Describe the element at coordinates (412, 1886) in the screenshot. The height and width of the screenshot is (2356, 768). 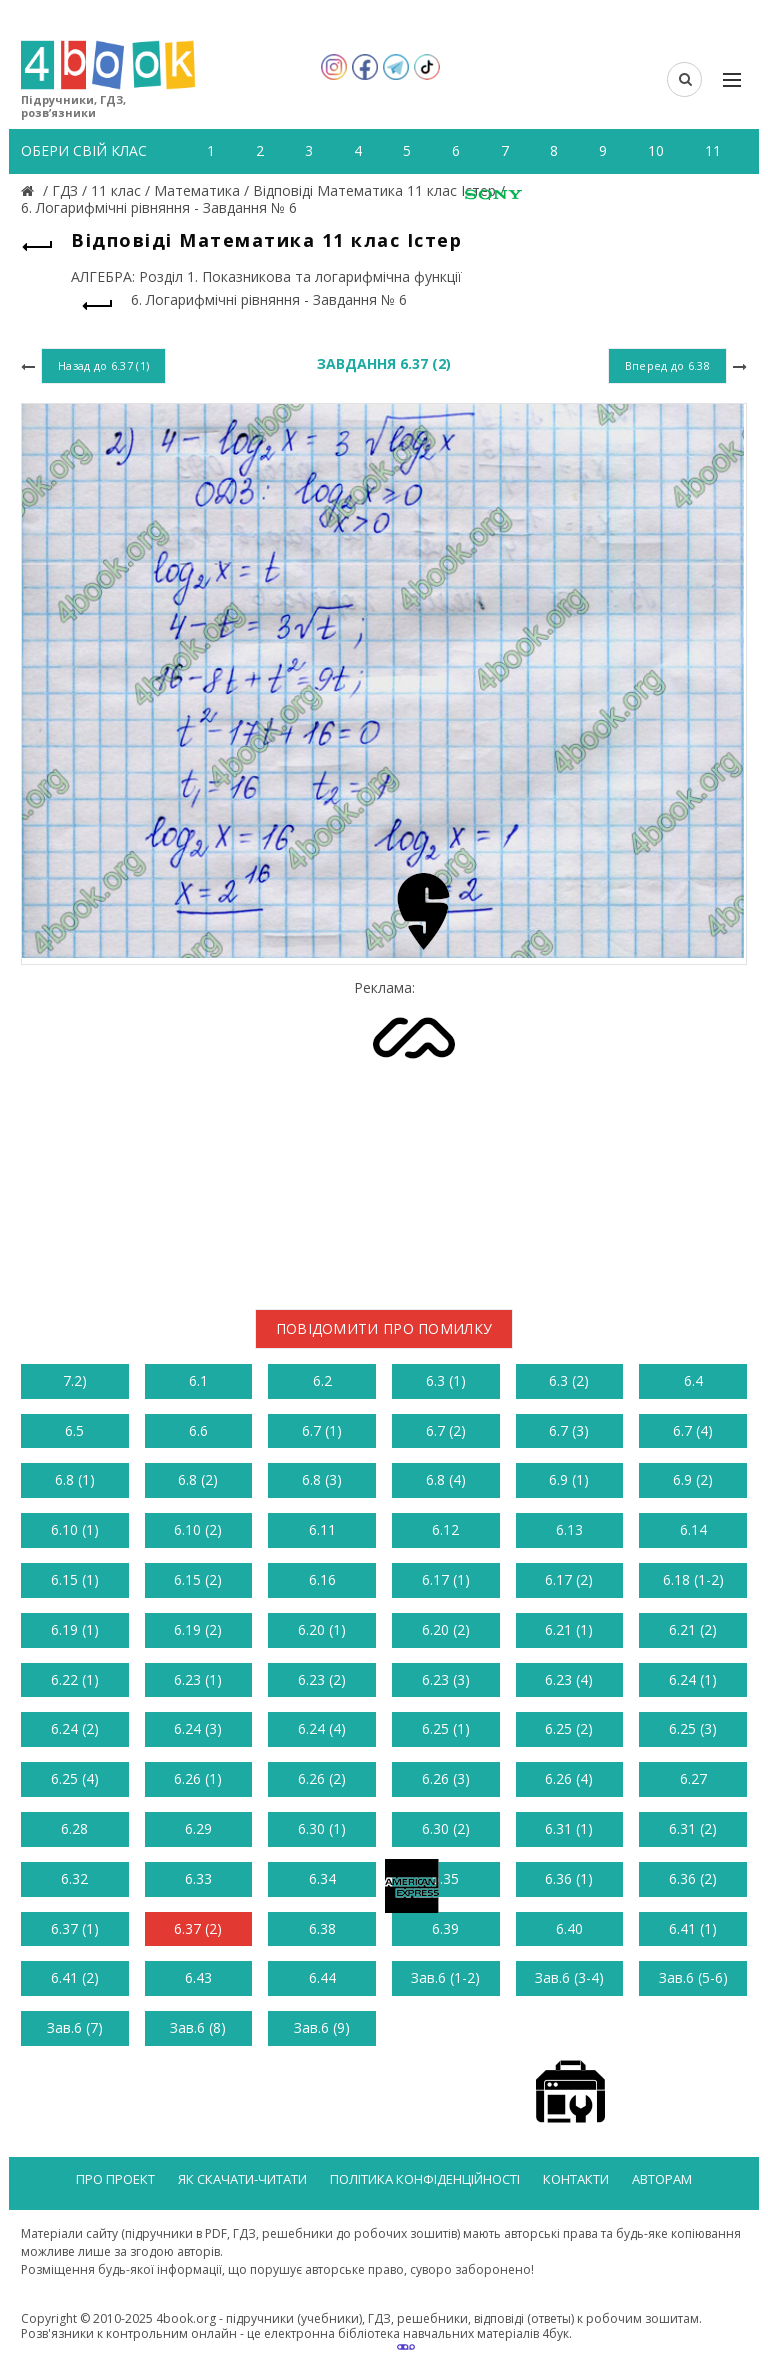
I see `pay with American Express` at that location.